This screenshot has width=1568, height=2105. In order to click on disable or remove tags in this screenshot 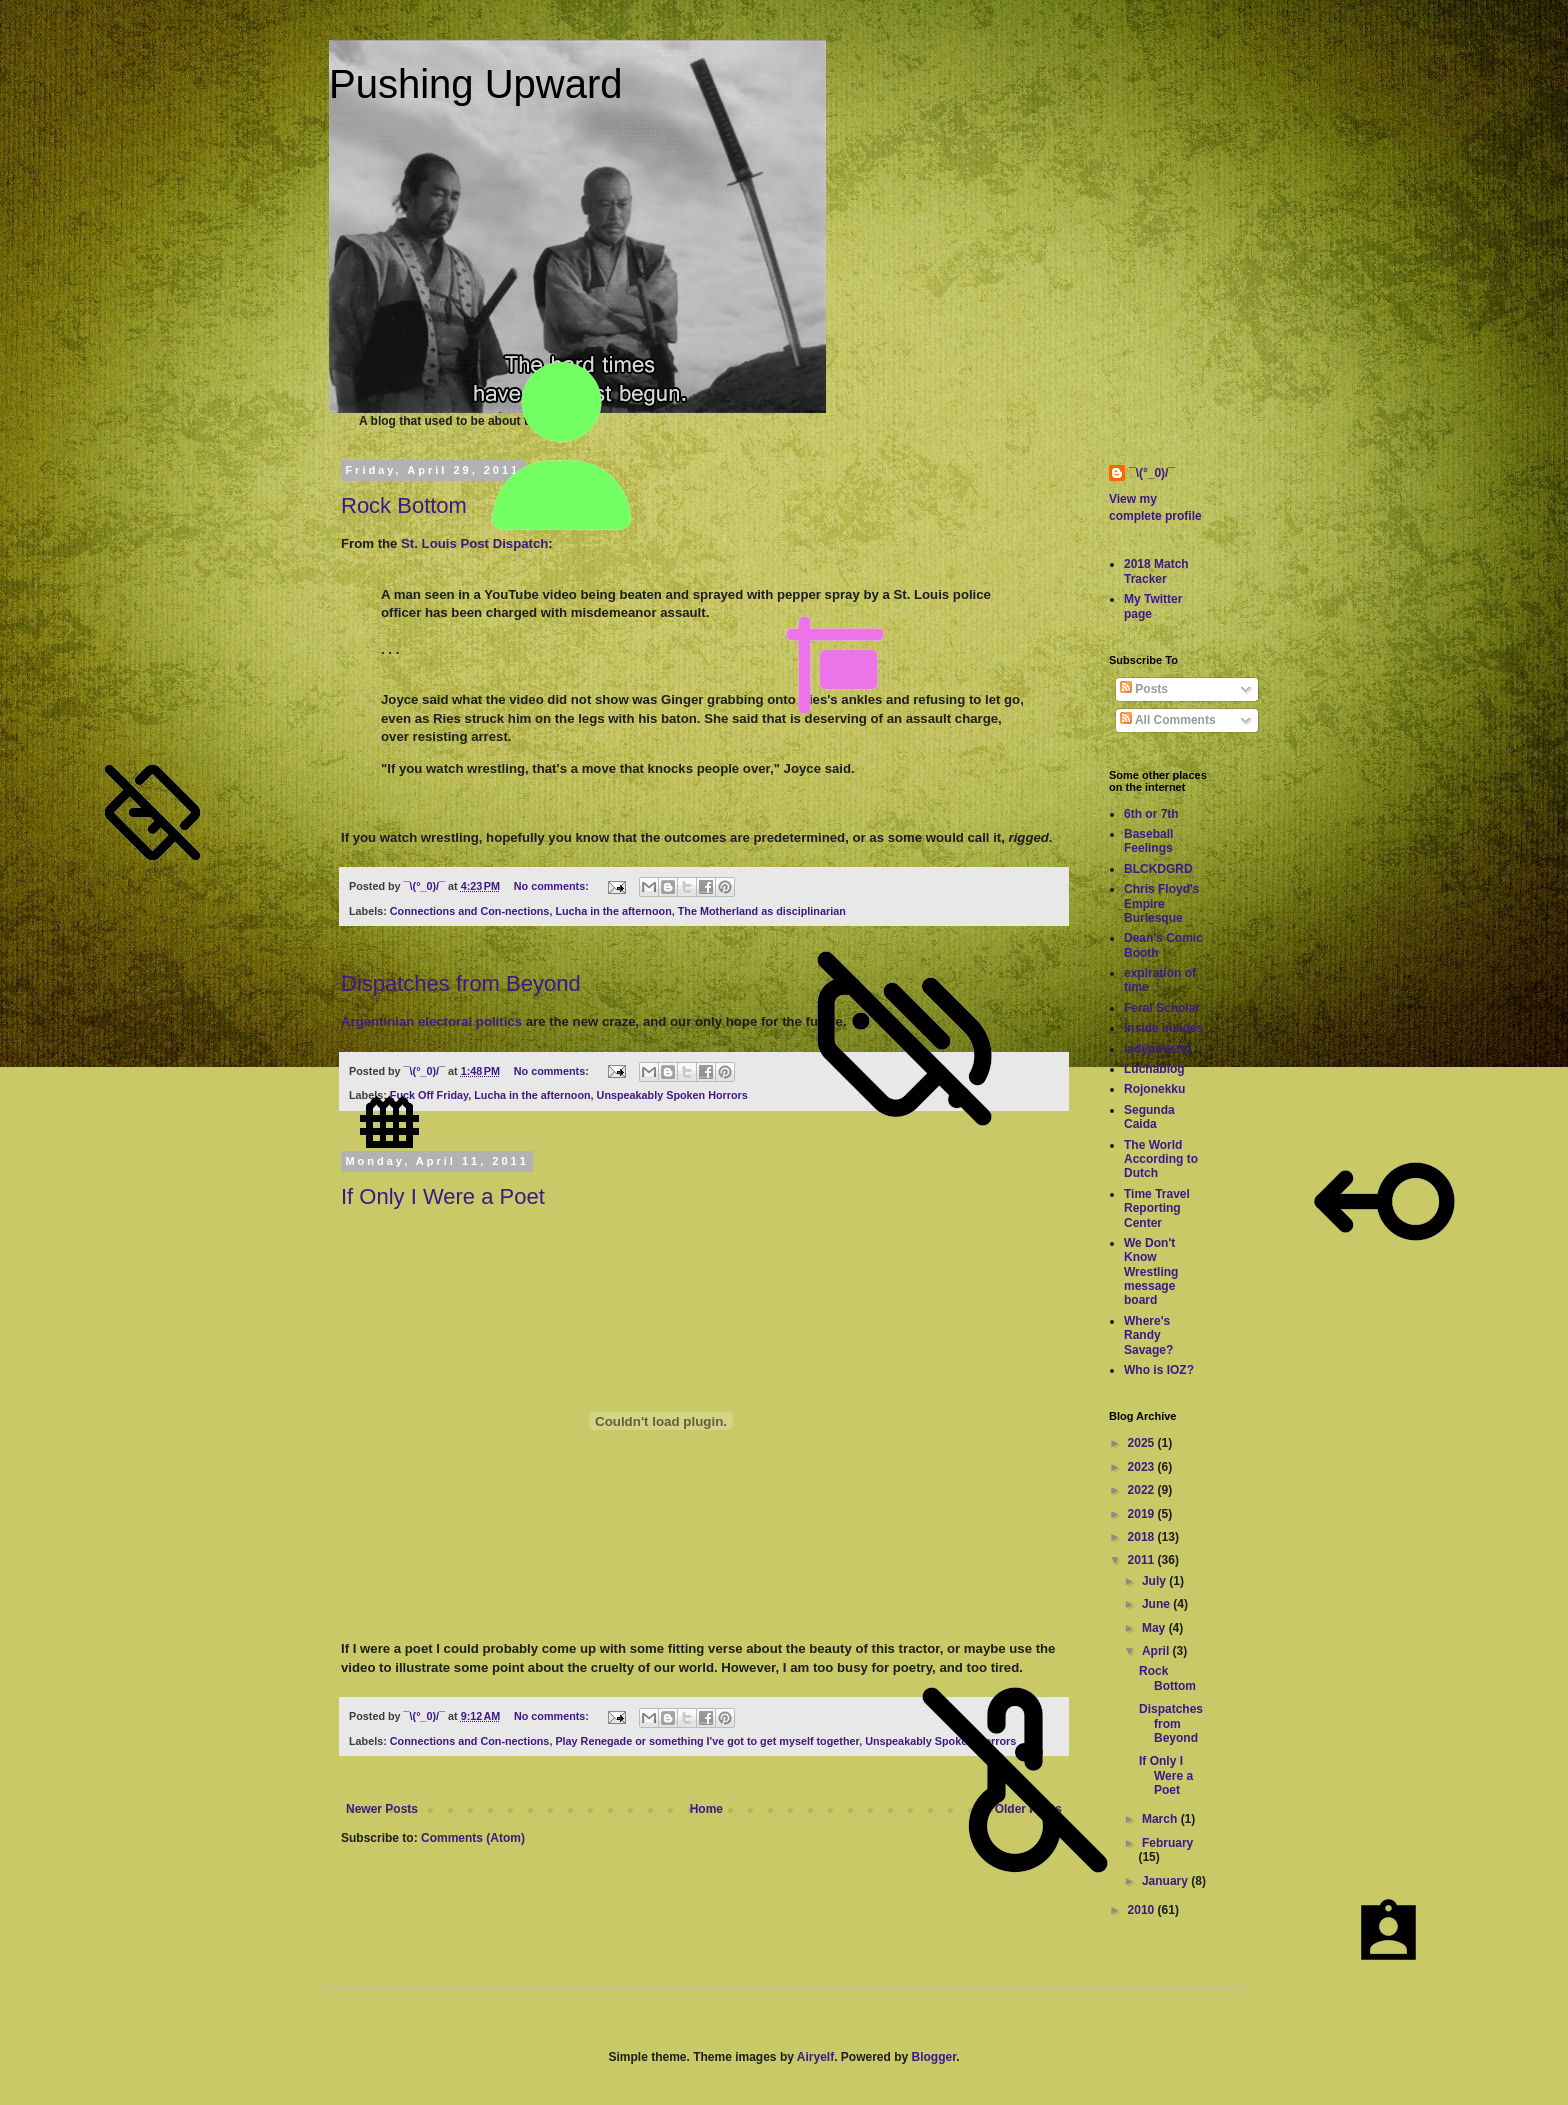, I will do `click(904, 1038)`.